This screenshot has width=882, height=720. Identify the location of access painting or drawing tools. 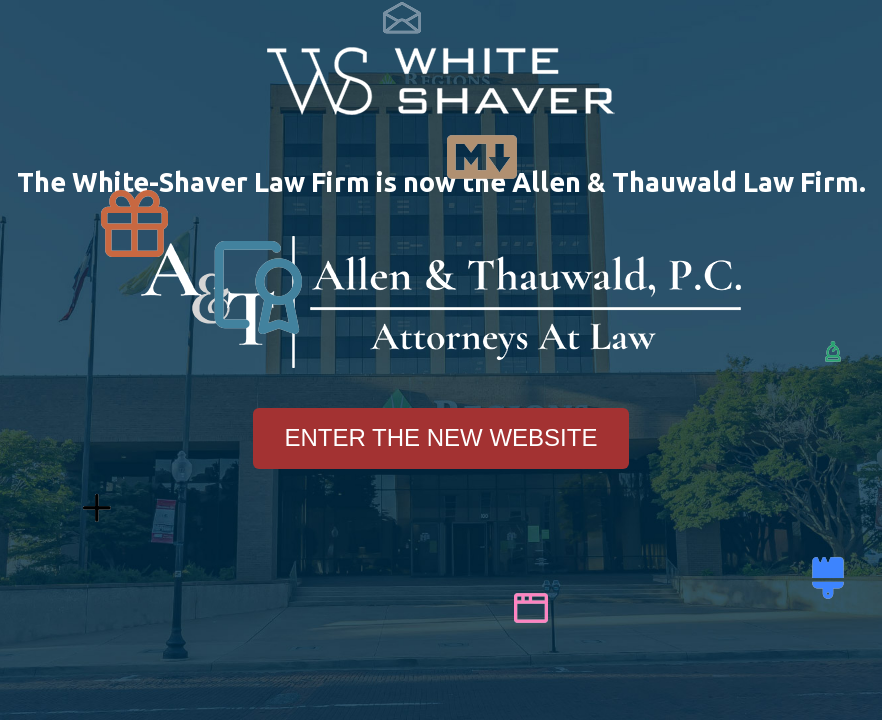
(828, 578).